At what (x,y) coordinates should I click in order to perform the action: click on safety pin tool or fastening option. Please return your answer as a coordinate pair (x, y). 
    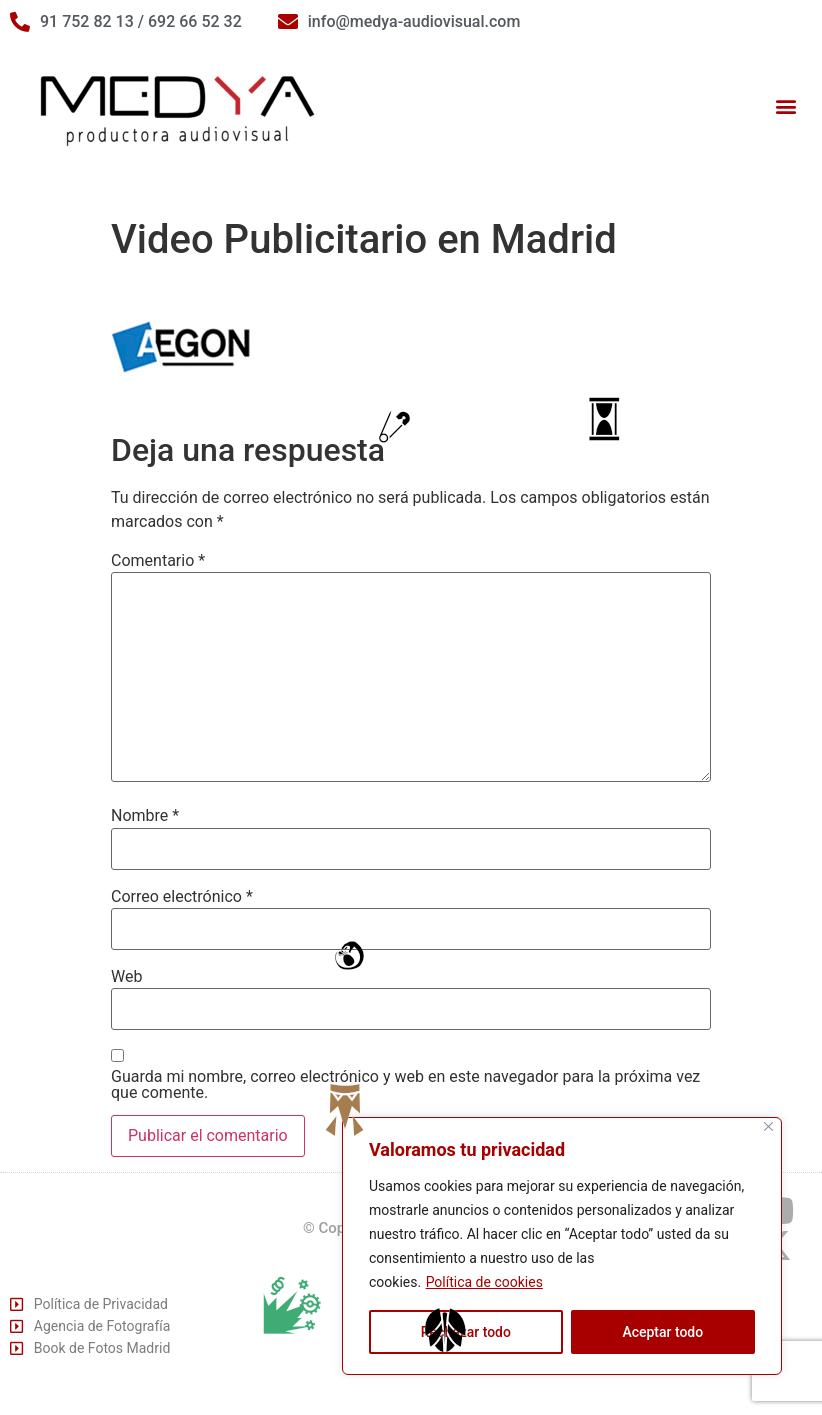
    Looking at the image, I should click on (394, 426).